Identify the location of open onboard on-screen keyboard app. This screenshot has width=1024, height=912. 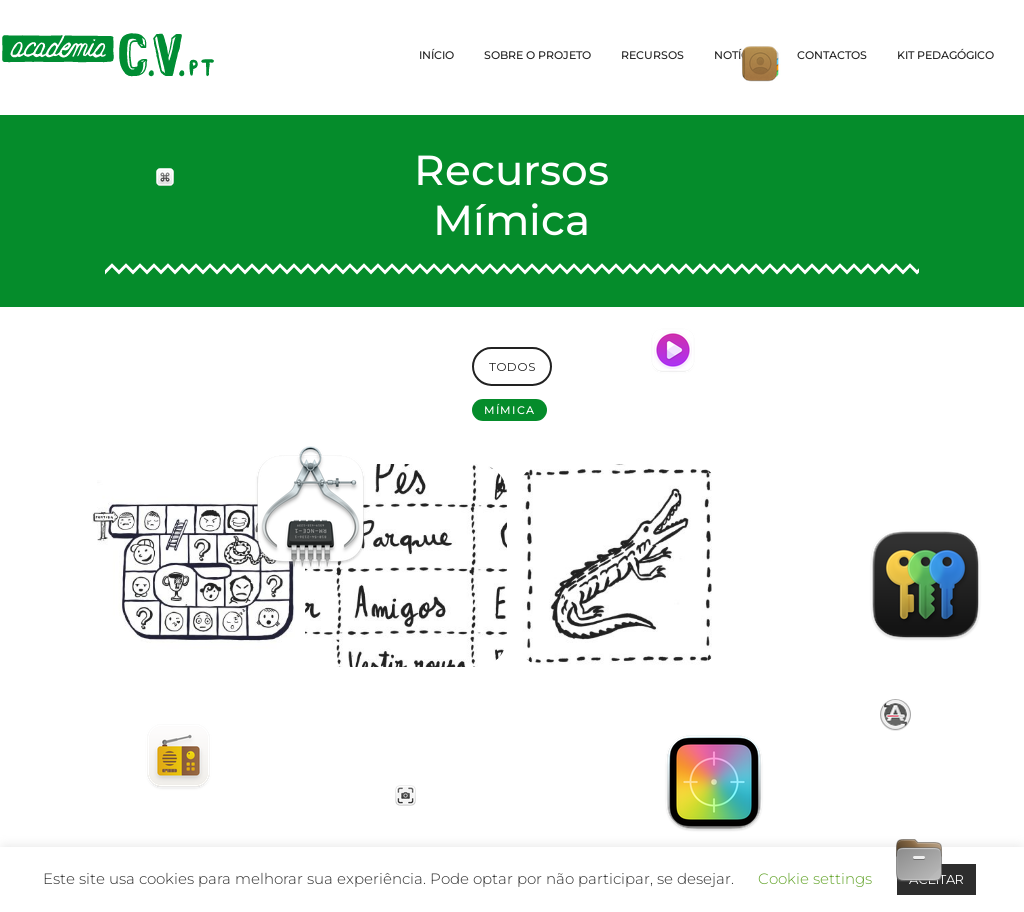
(165, 177).